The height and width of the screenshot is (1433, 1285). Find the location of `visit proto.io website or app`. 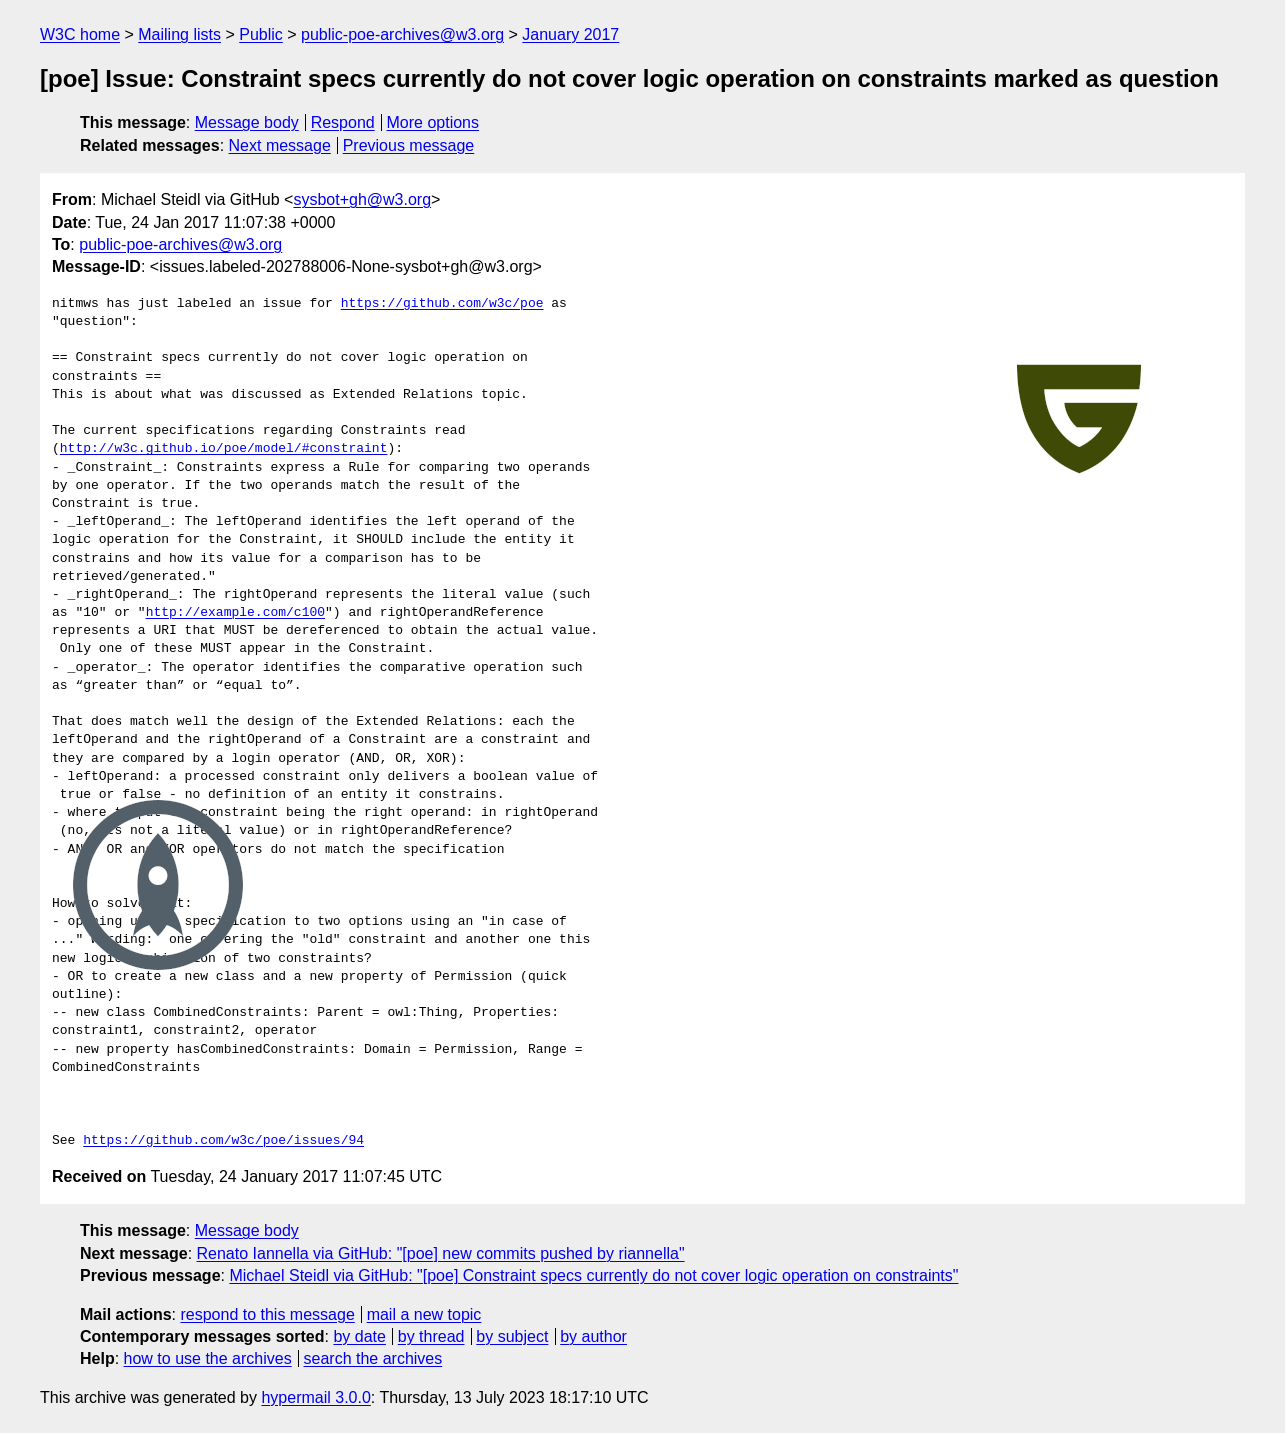

visit proto.io website or app is located at coordinates (158, 885).